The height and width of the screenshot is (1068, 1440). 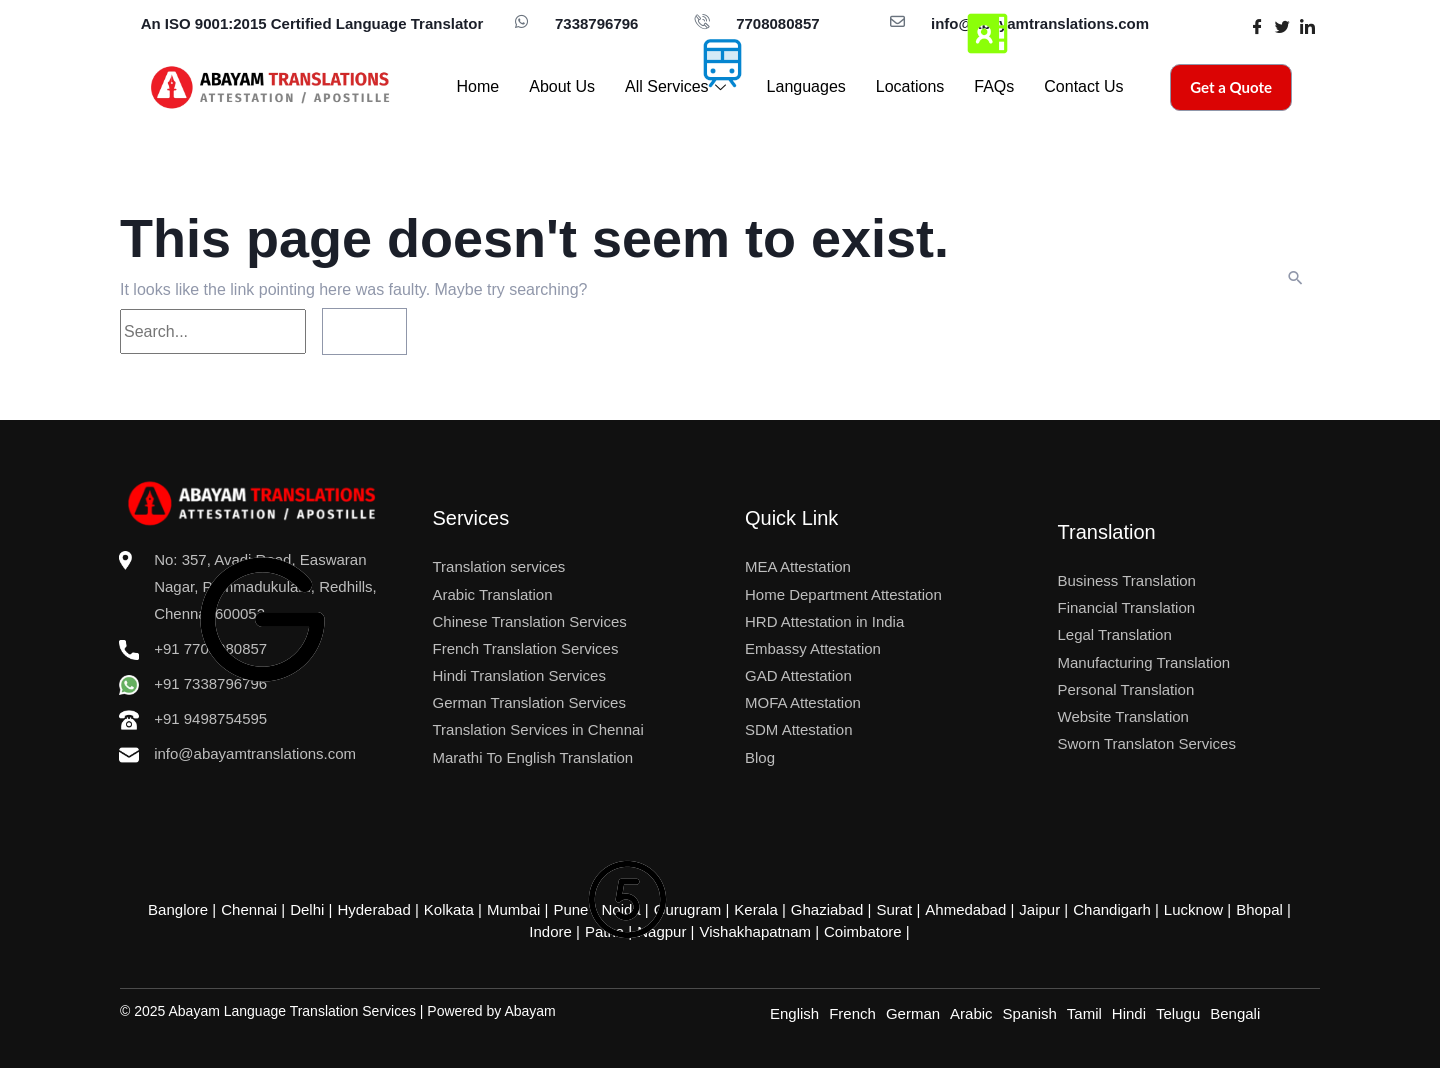 I want to click on access train schedules or rail services, so click(x=722, y=61).